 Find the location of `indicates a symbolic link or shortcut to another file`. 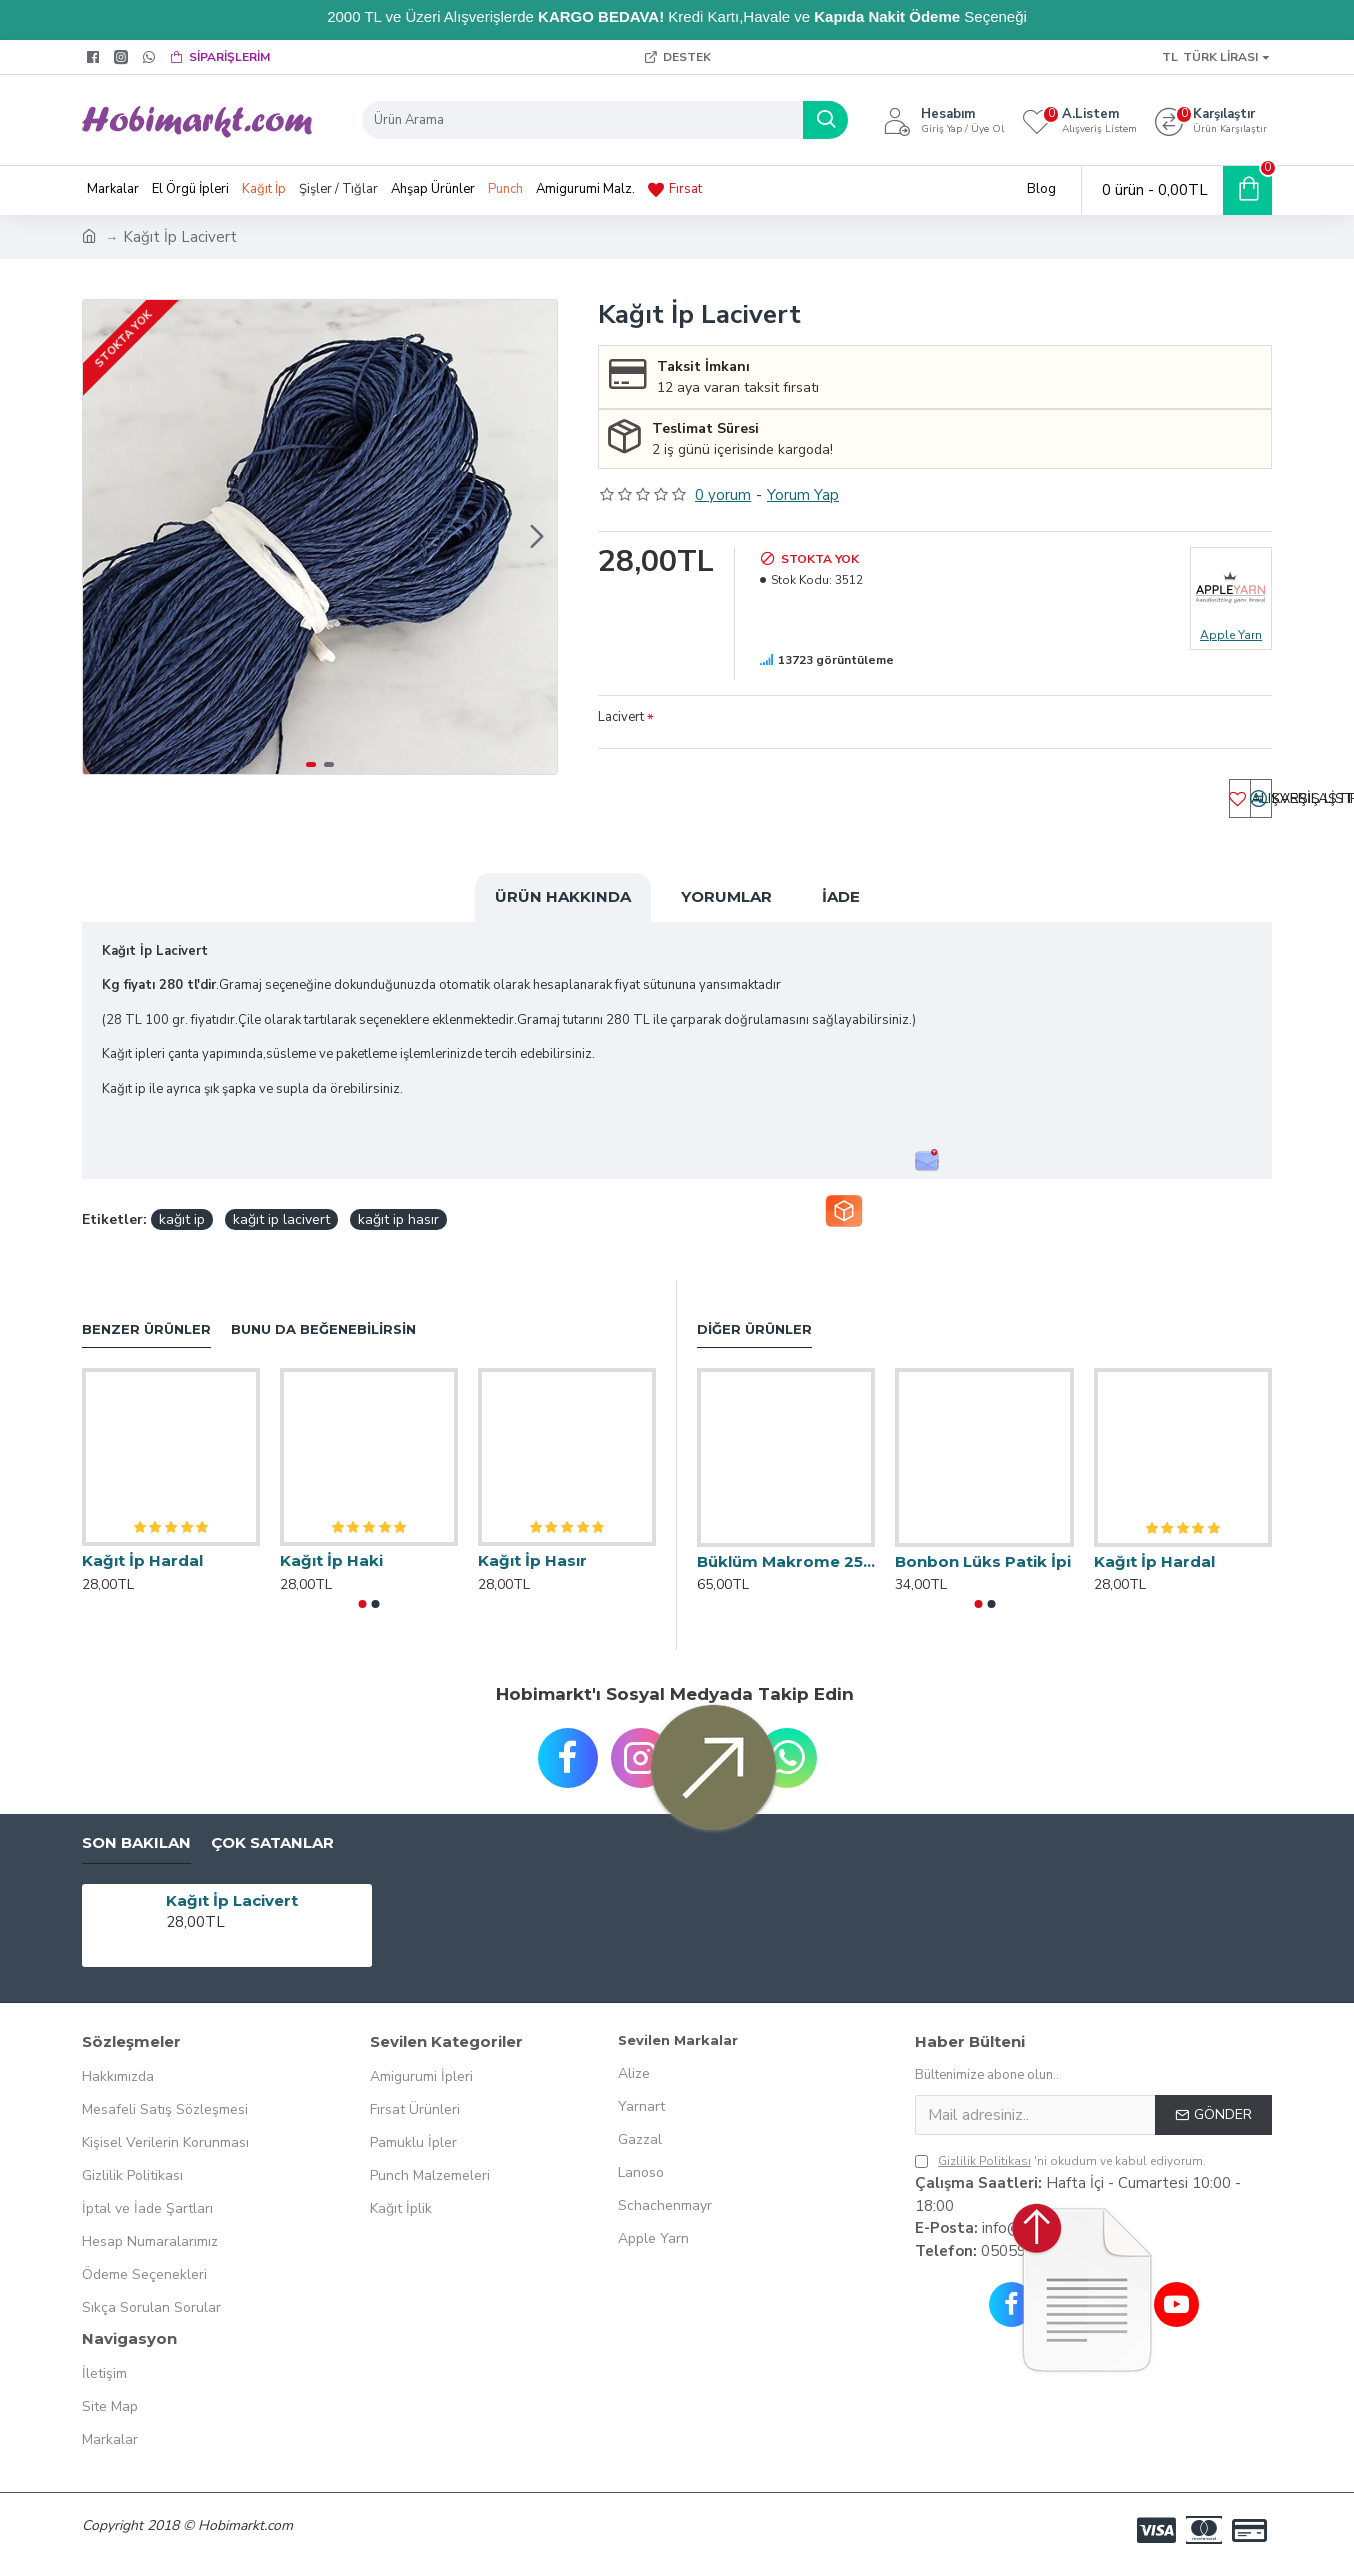

indicates a symbolic link or shortcut to another file is located at coordinates (713, 1767).